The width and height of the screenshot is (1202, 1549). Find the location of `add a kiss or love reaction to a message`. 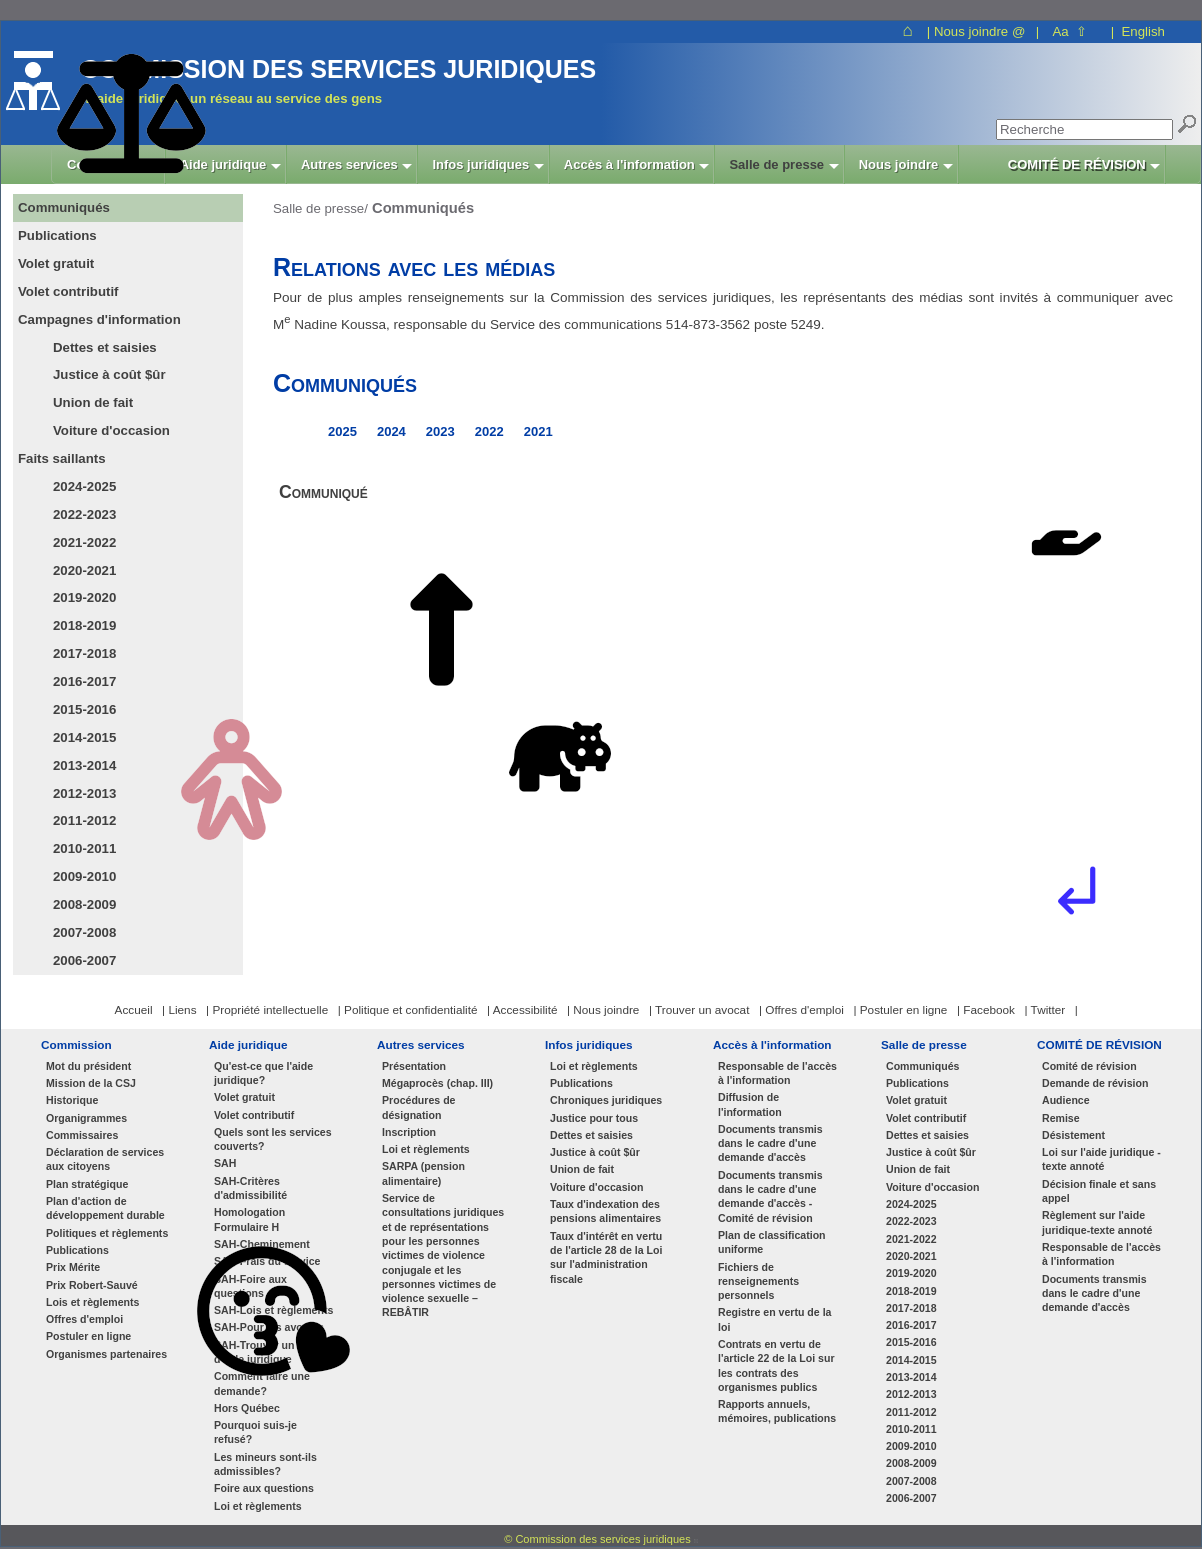

add a kiss or love reaction to a message is located at coordinates (270, 1311).